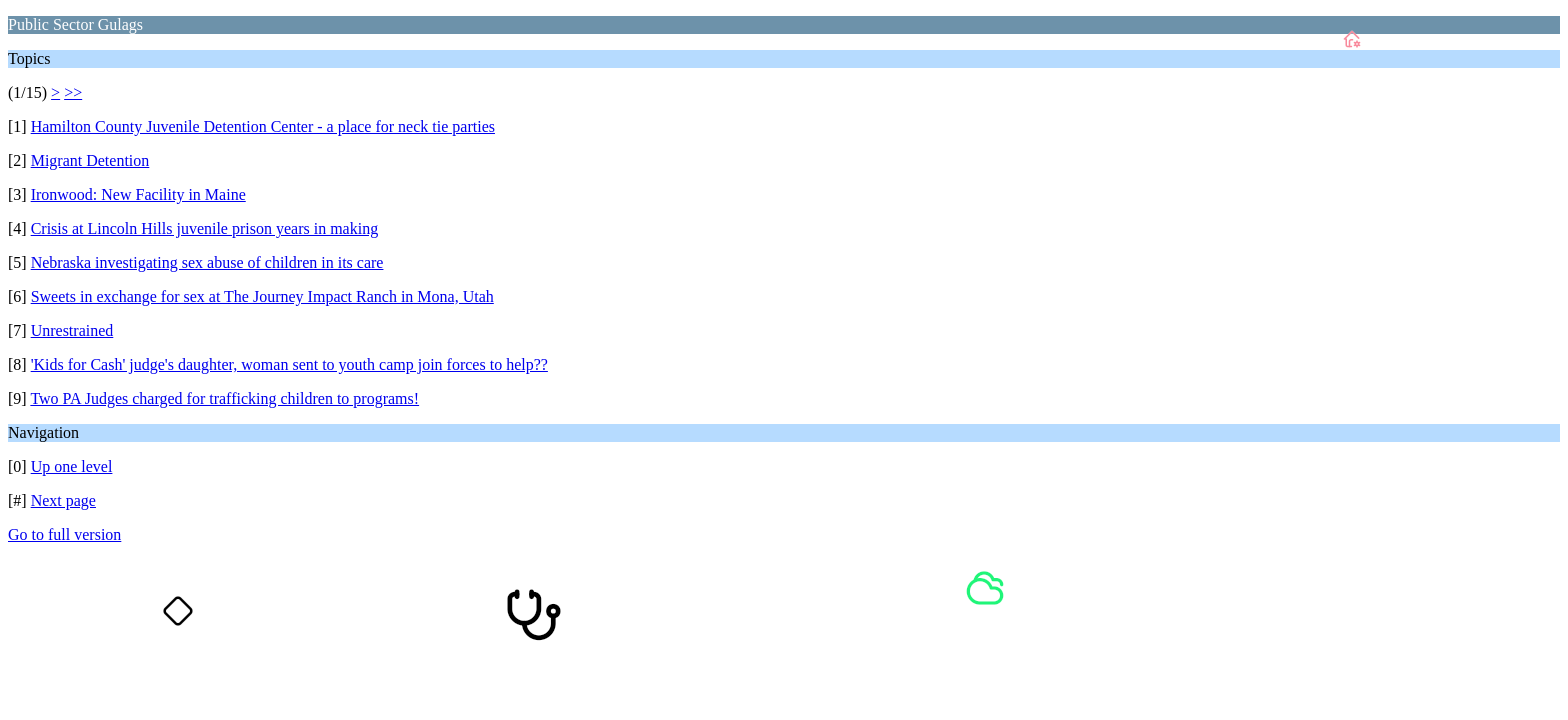  Describe the element at coordinates (178, 611) in the screenshot. I see `indicates premium or VIP membership status` at that location.